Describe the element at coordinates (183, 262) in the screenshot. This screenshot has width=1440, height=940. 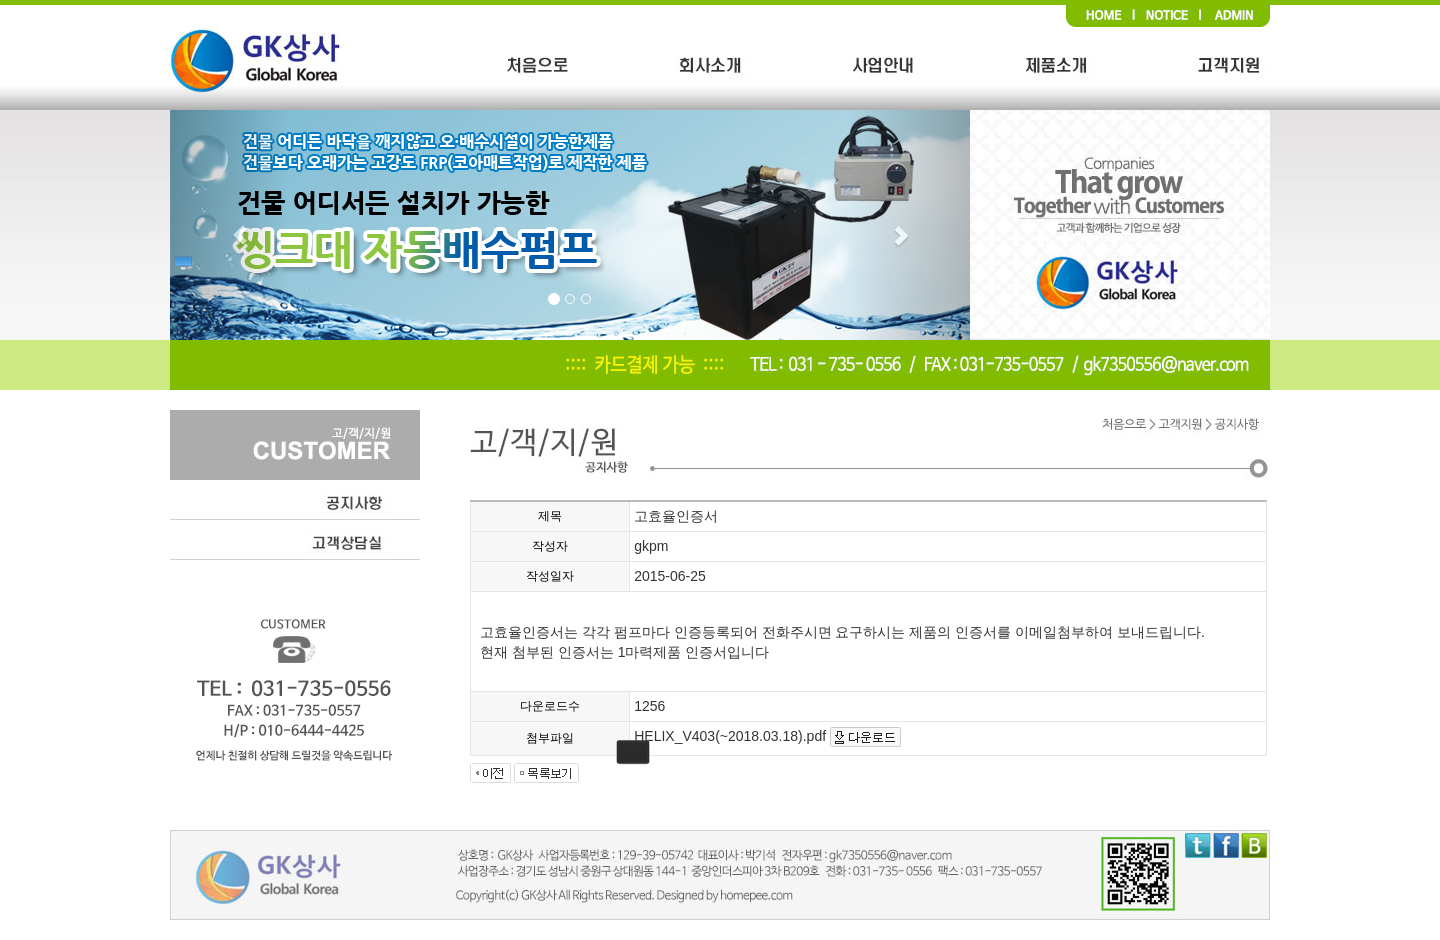
I see `apple studio display monitor` at that location.